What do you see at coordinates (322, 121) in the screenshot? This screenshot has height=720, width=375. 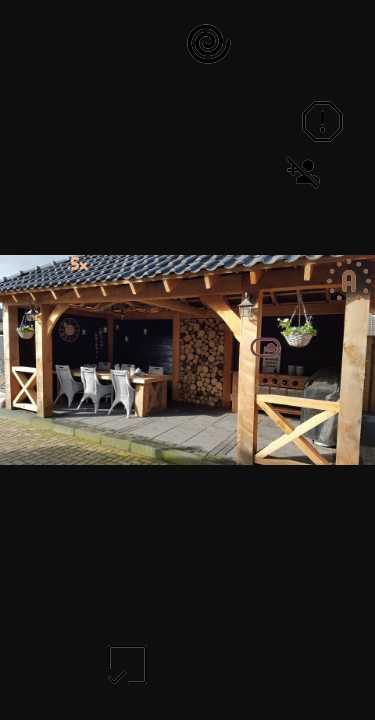 I see `indicates a warning or critical alert` at bounding box center [322, 121].